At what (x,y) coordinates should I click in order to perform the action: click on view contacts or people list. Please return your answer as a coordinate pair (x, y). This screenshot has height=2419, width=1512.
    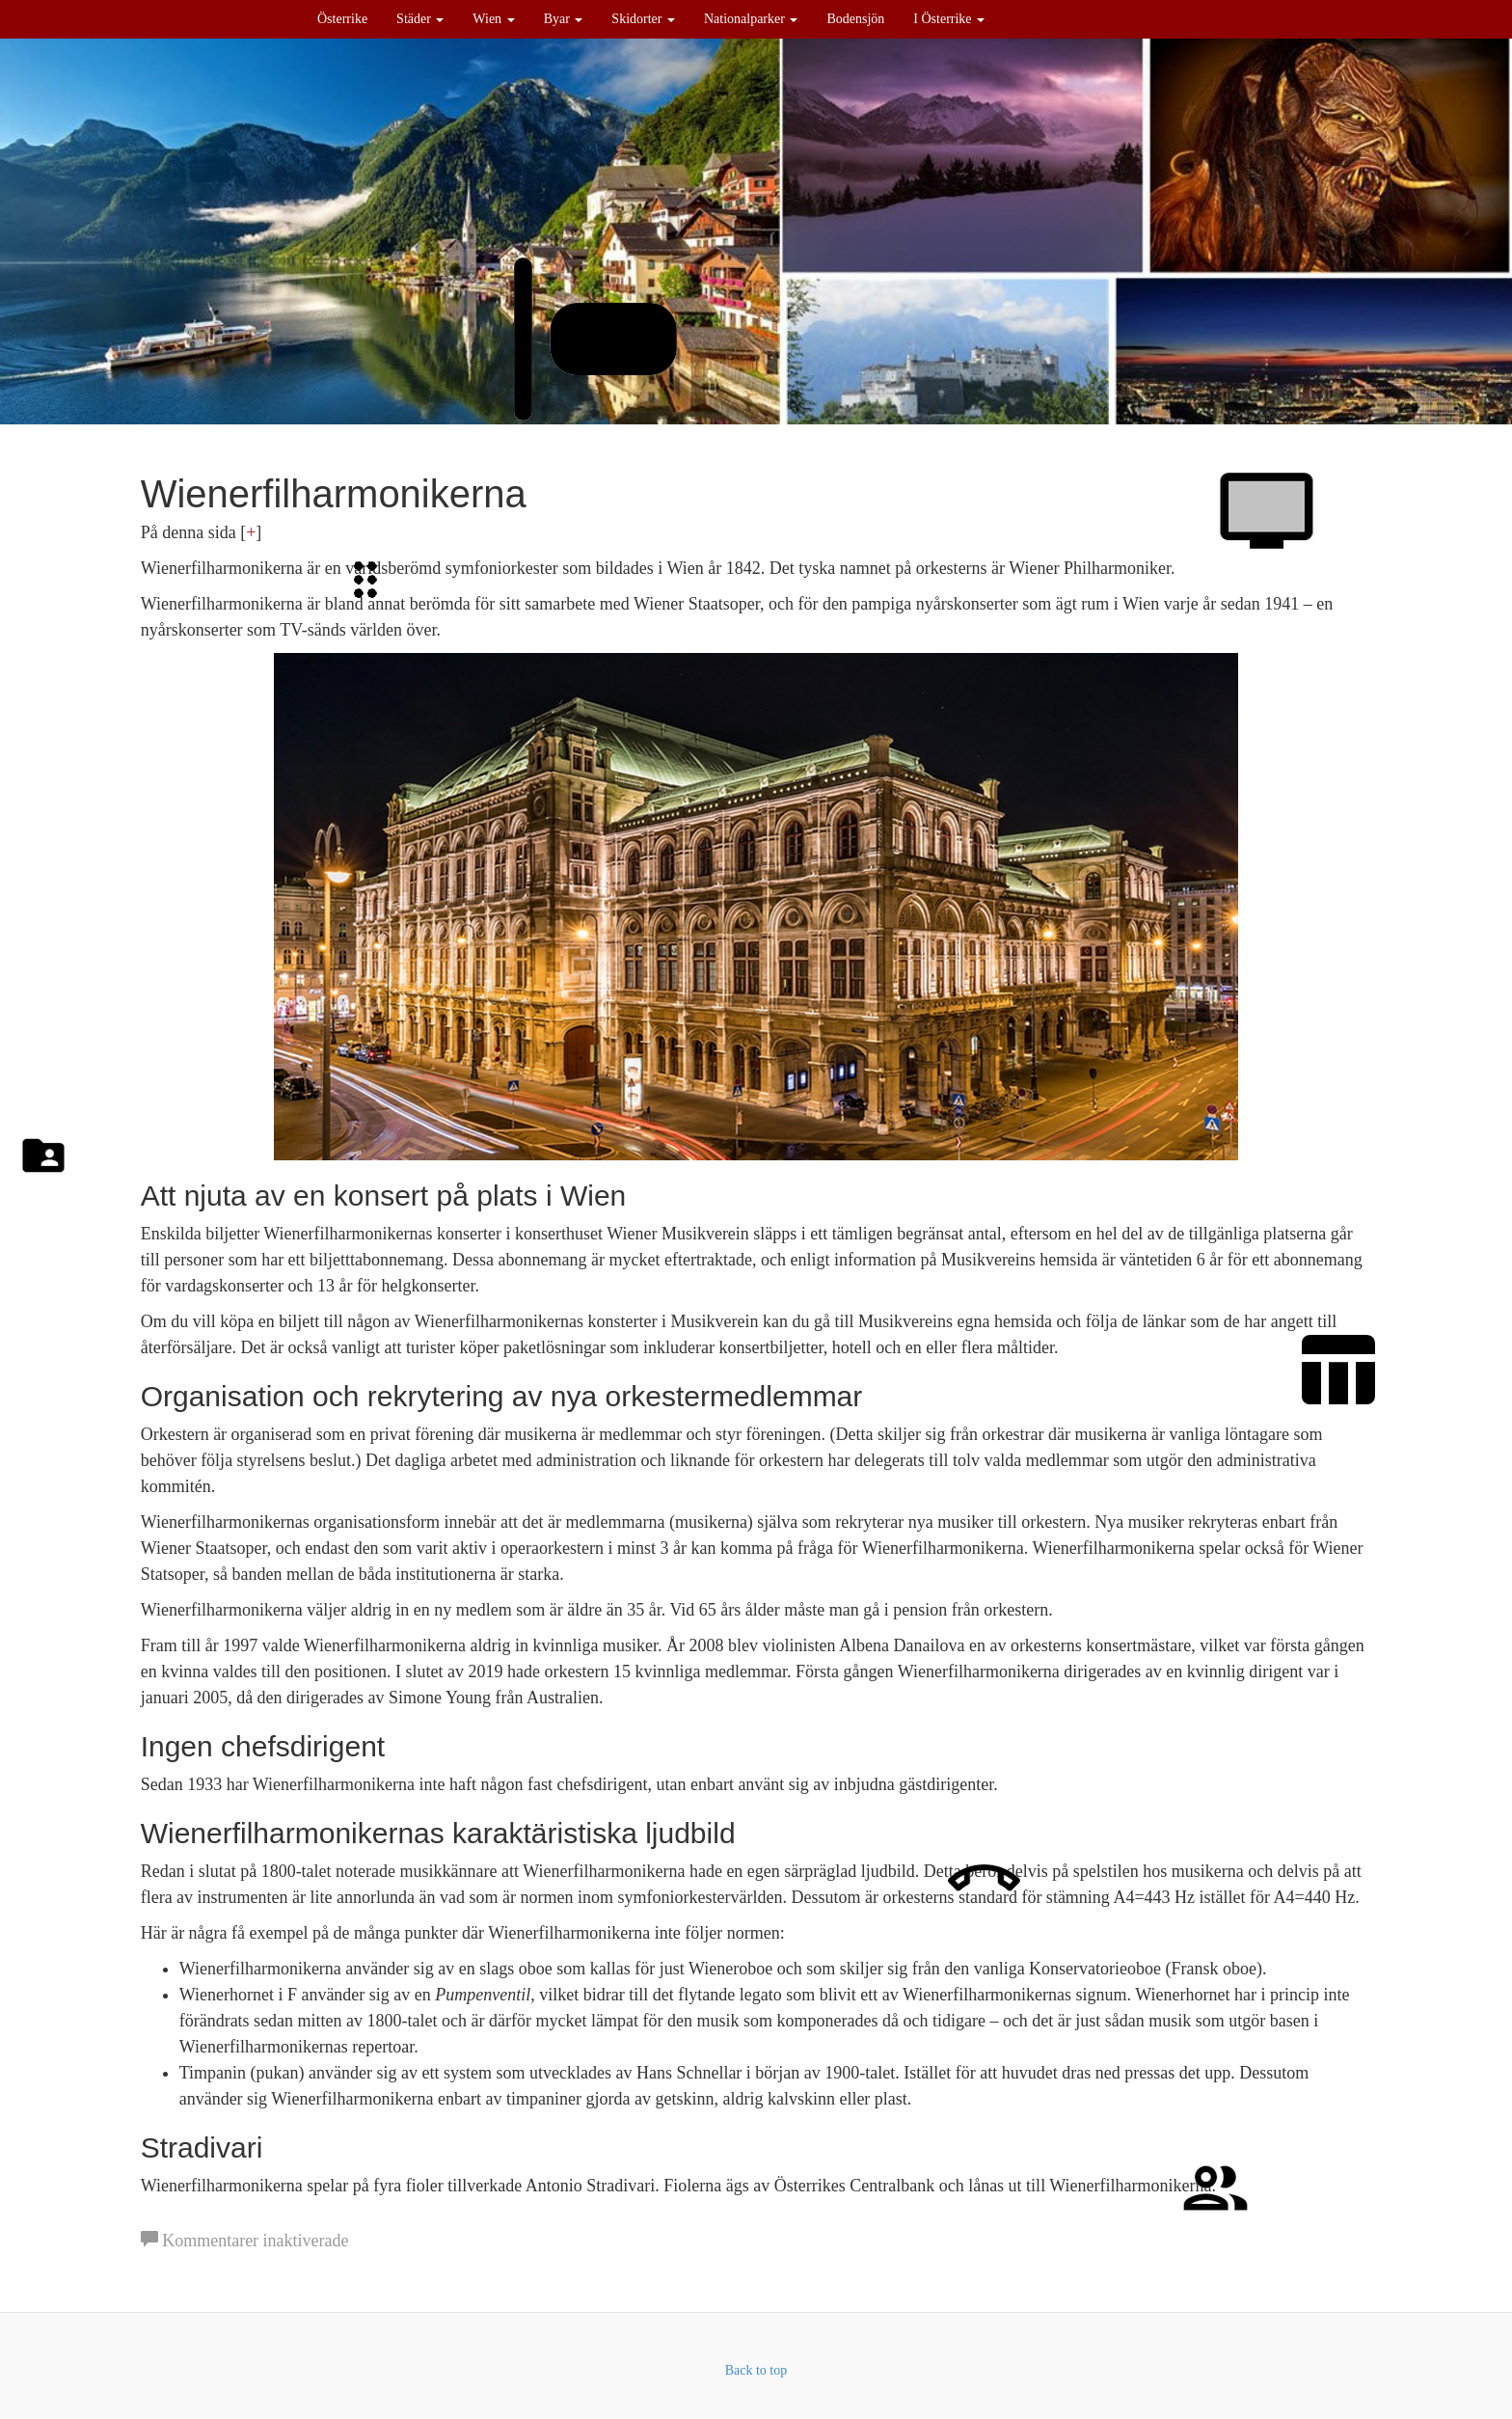
    Looking at the image, I should click on (1215, 2188).